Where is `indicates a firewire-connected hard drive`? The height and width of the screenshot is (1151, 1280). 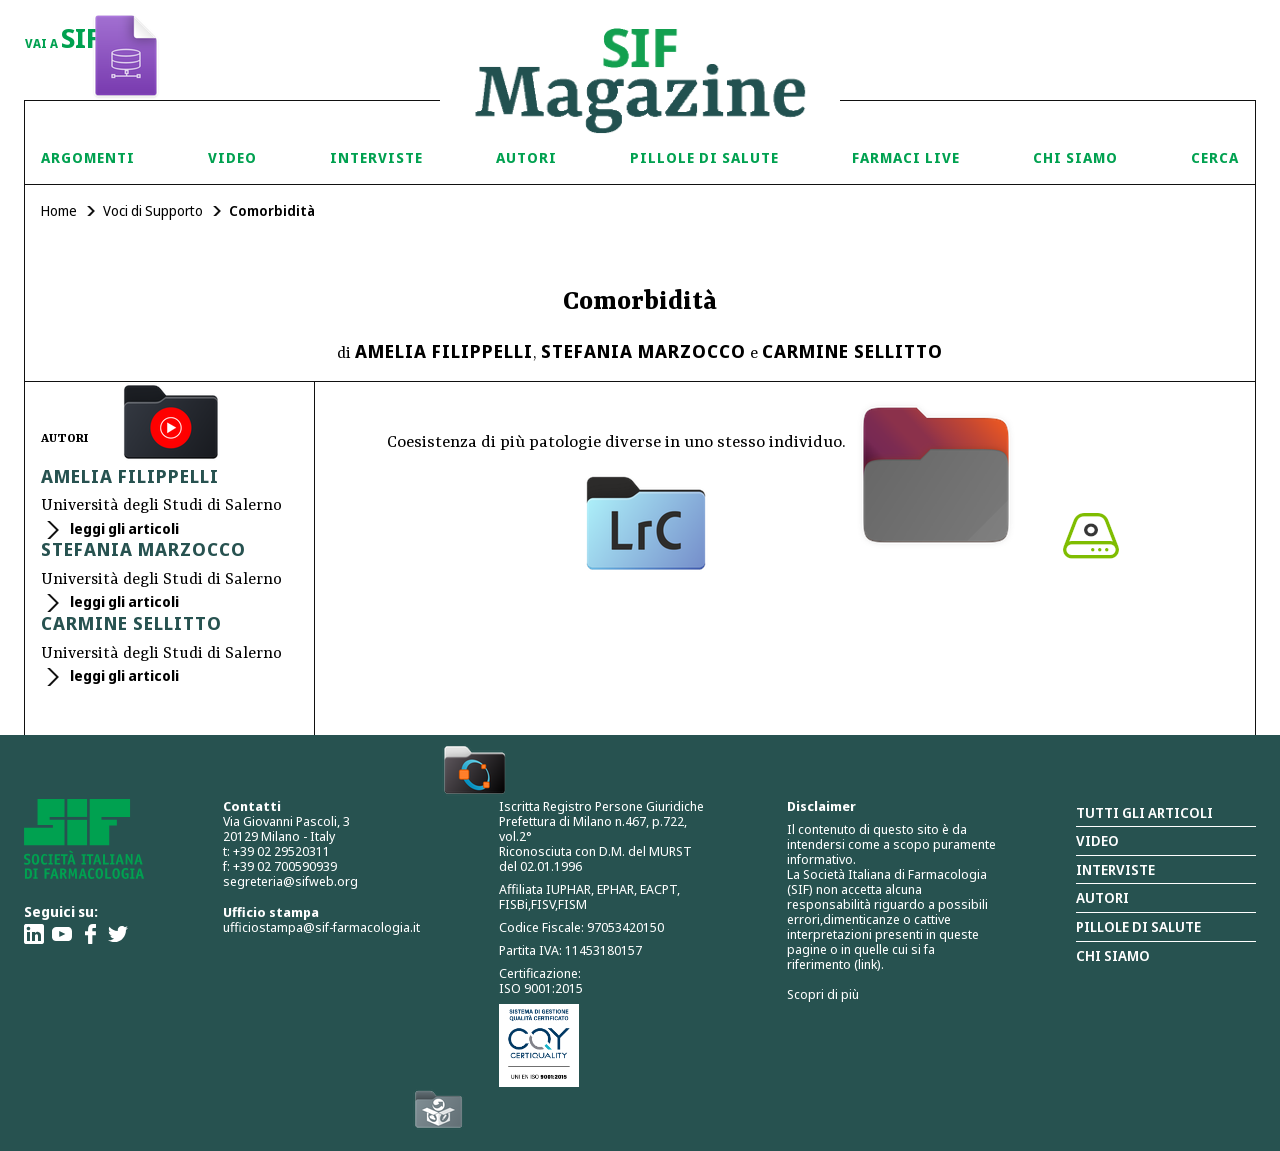 indicates a firewire-connected hard drive is located at coordinates (1091, 534).